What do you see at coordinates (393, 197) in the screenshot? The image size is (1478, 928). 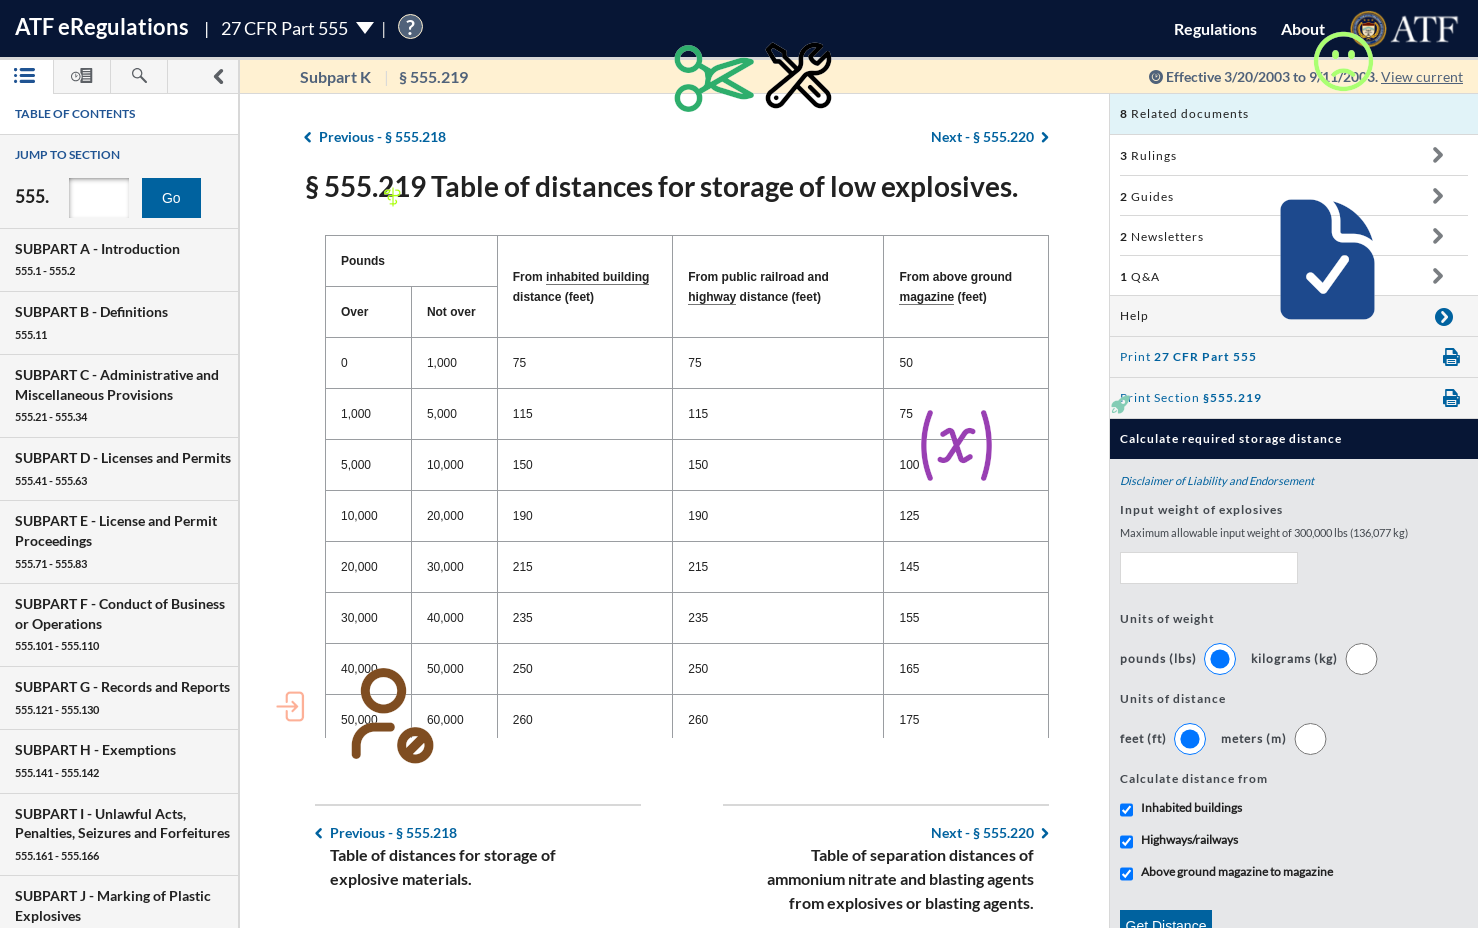 I see `access health or medical services` at bounding box center [393, 197].